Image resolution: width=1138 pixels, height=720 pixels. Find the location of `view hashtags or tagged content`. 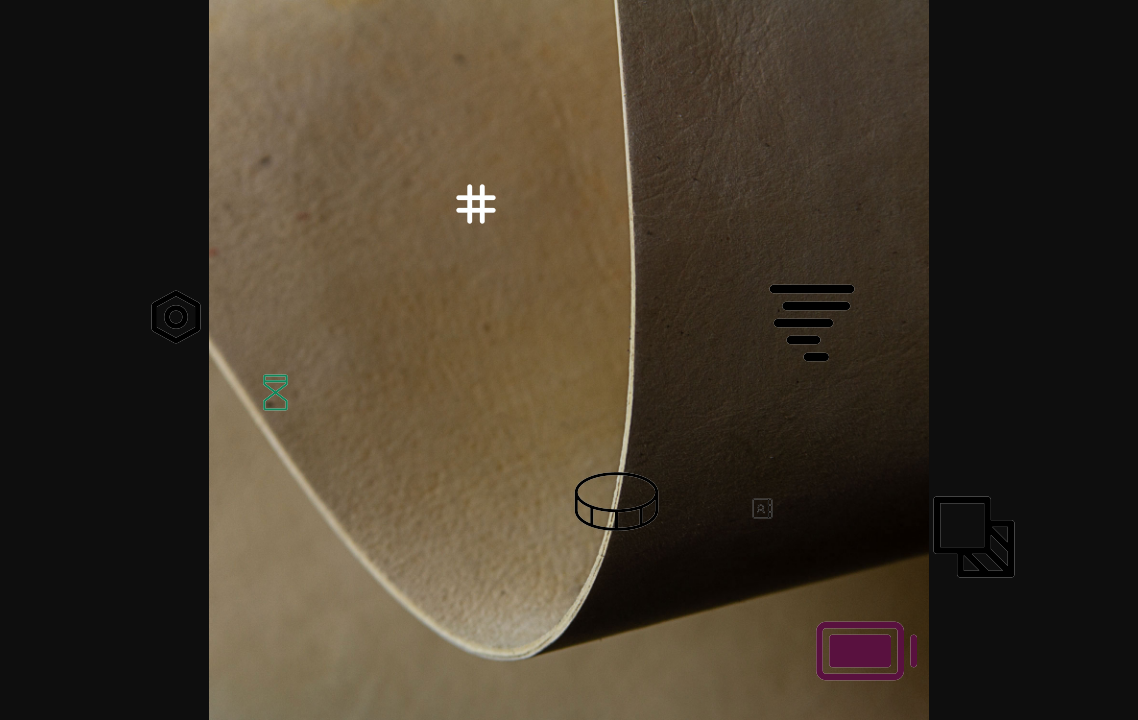

view hashtags or tagged content is located at coordinates (476, 204).